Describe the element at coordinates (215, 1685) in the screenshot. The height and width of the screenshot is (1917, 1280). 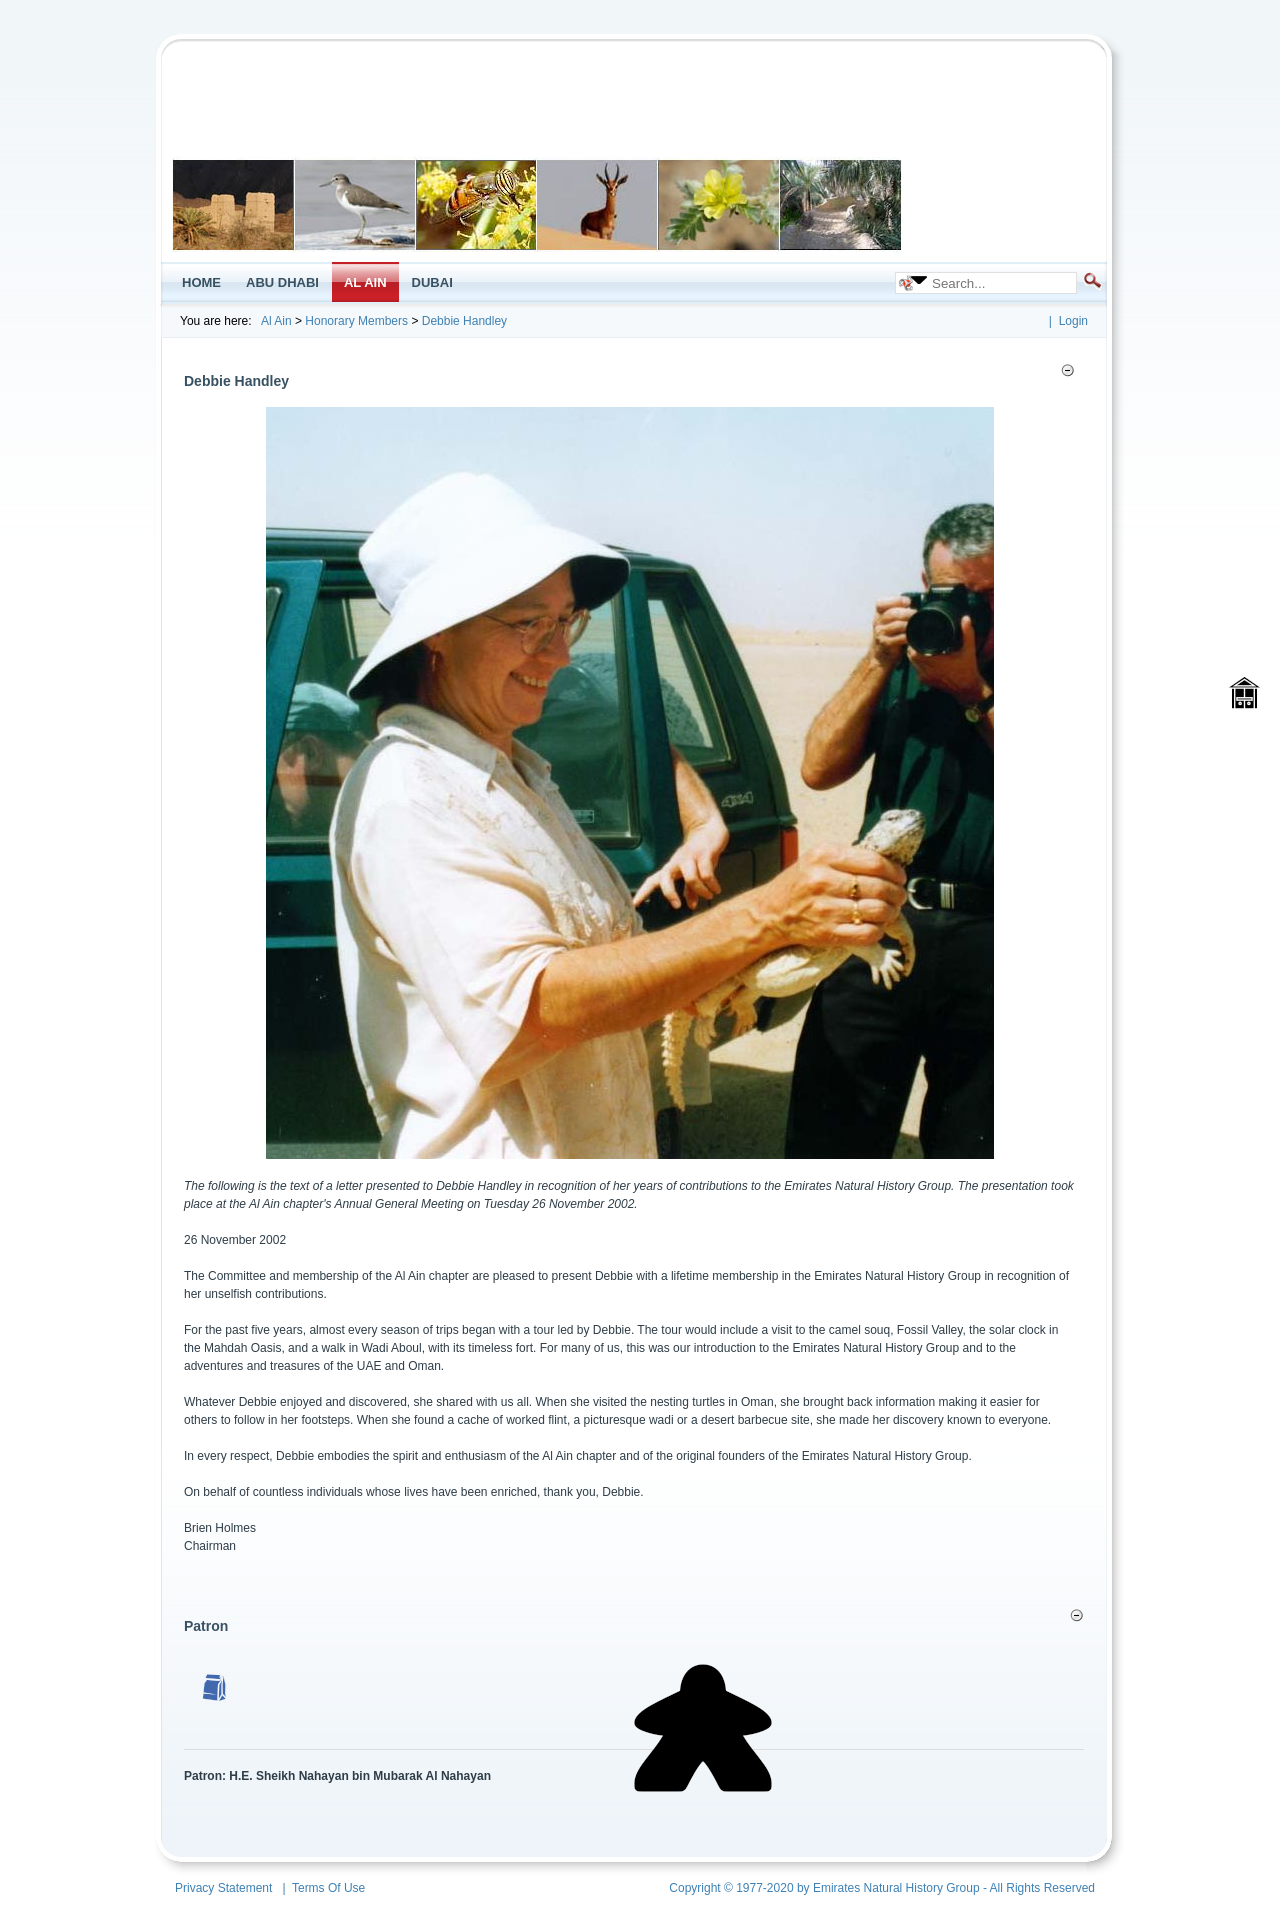
I see `view your takeout or delivery order` at that location.